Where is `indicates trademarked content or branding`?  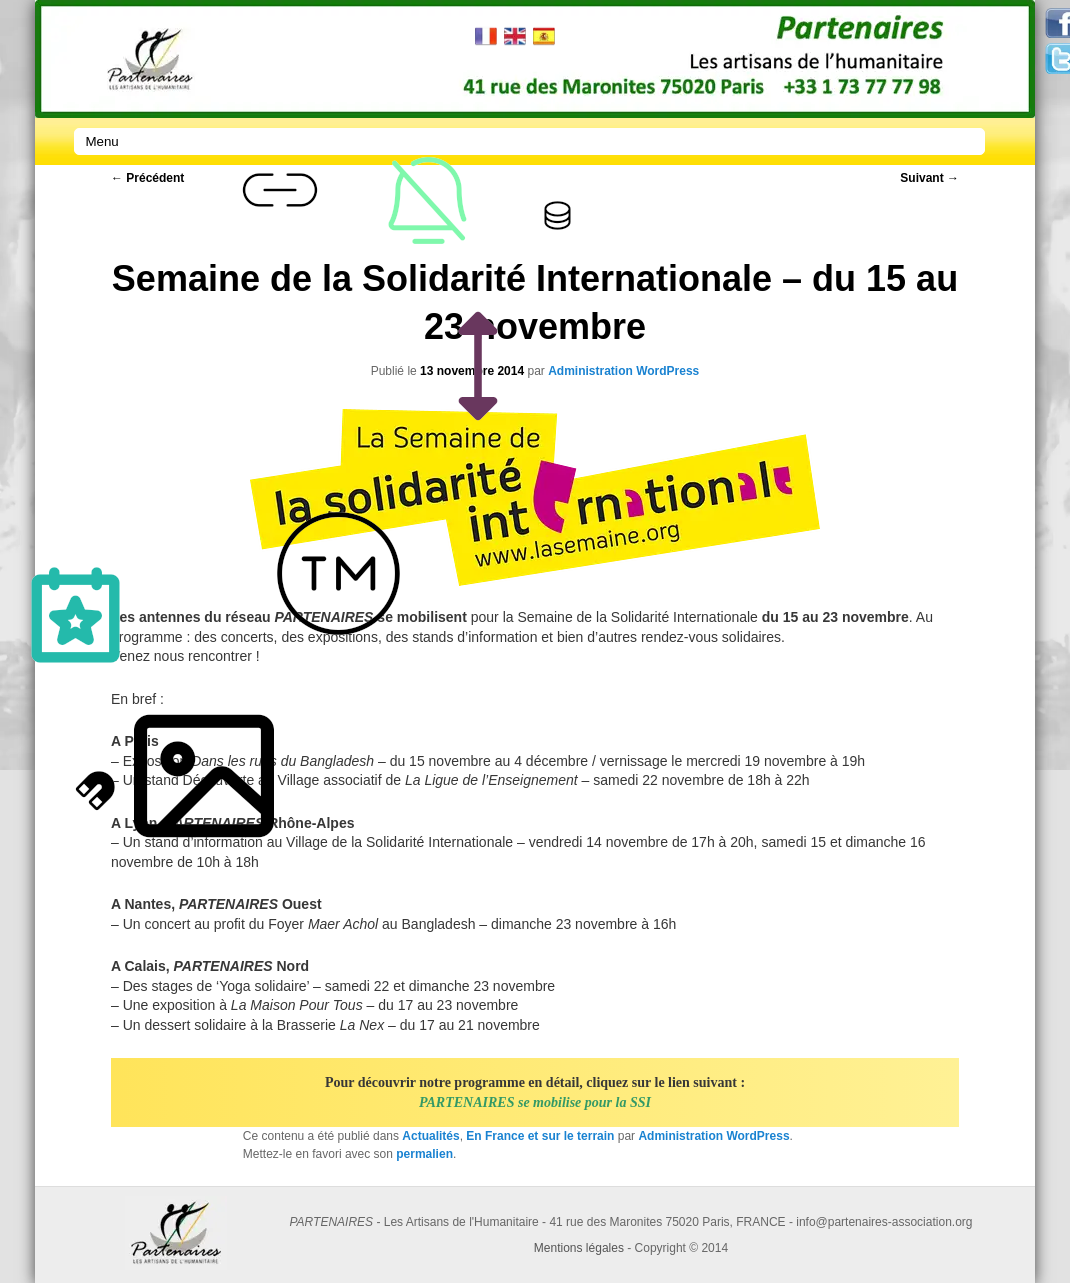 indicates trademarked content or branding is located at coordinates (338, 573).